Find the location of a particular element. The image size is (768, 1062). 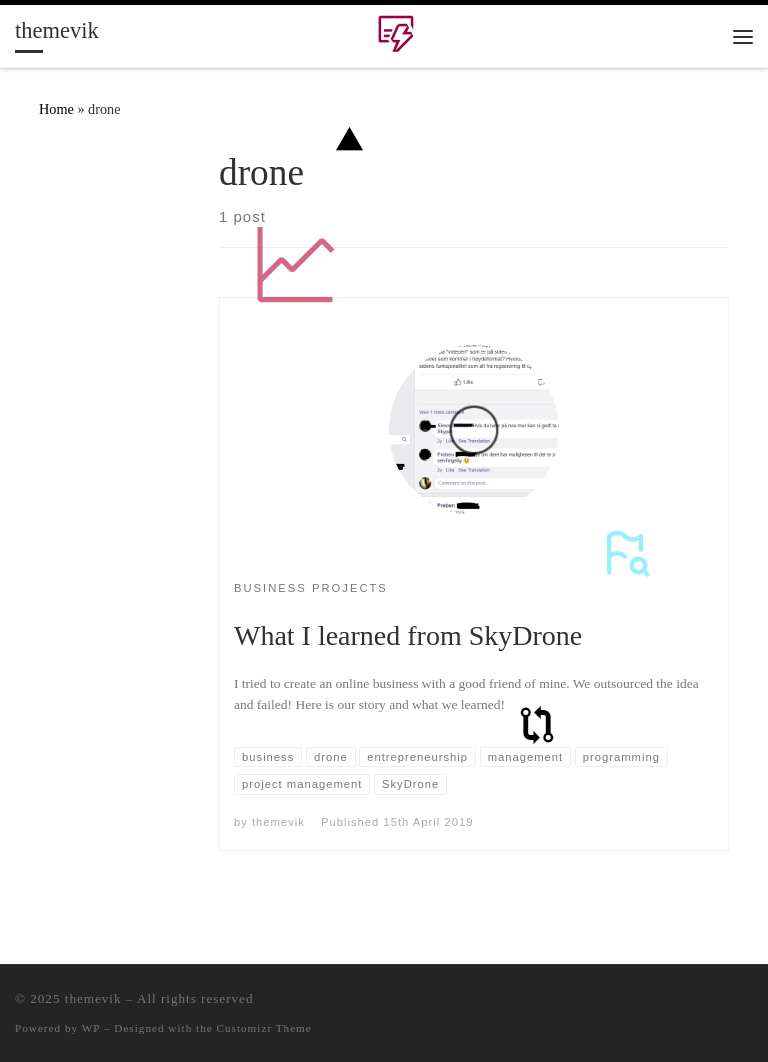

compare branches or commits in version control is located at coordinates (537, 725).